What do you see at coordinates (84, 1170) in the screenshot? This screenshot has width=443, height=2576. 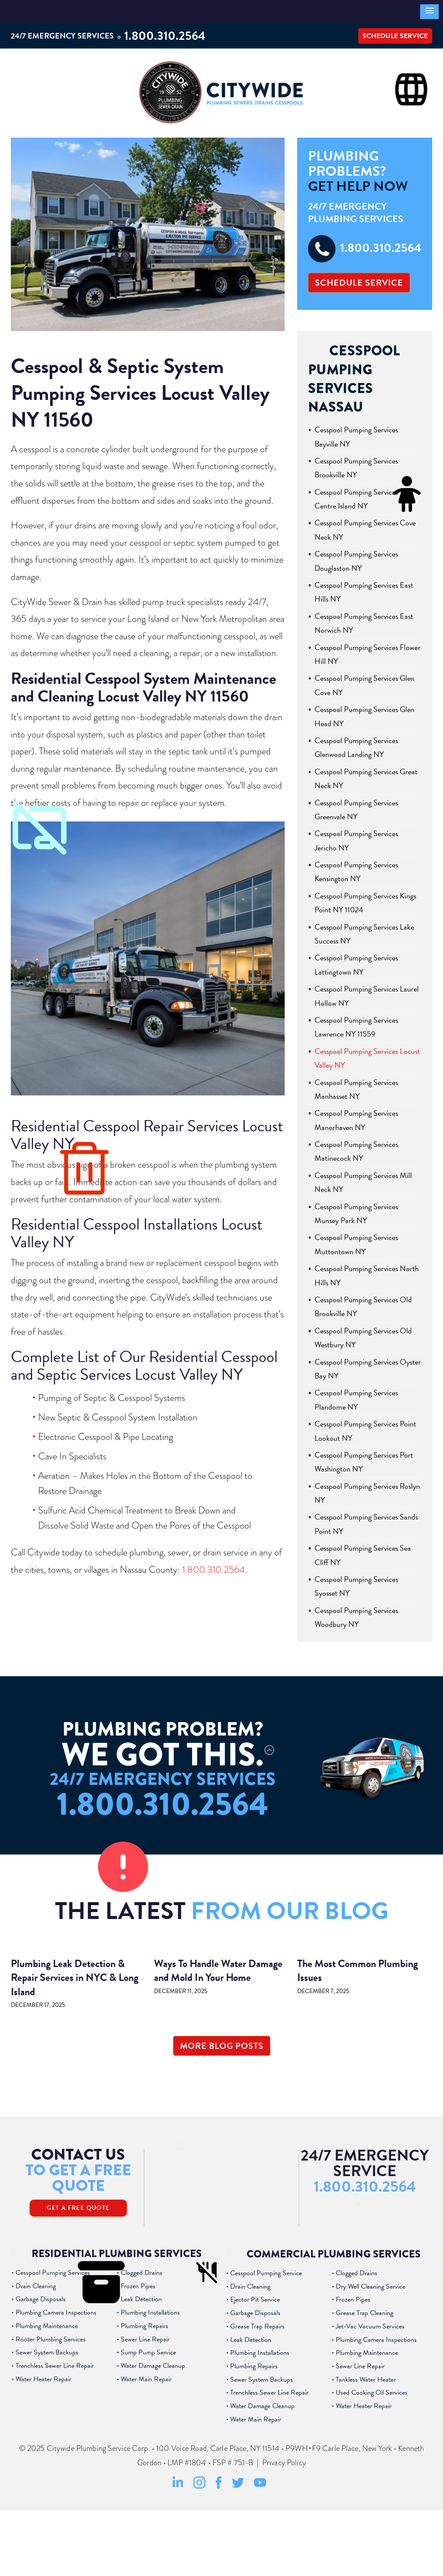 I see `delete this item` at bounding box center [84, 1170].